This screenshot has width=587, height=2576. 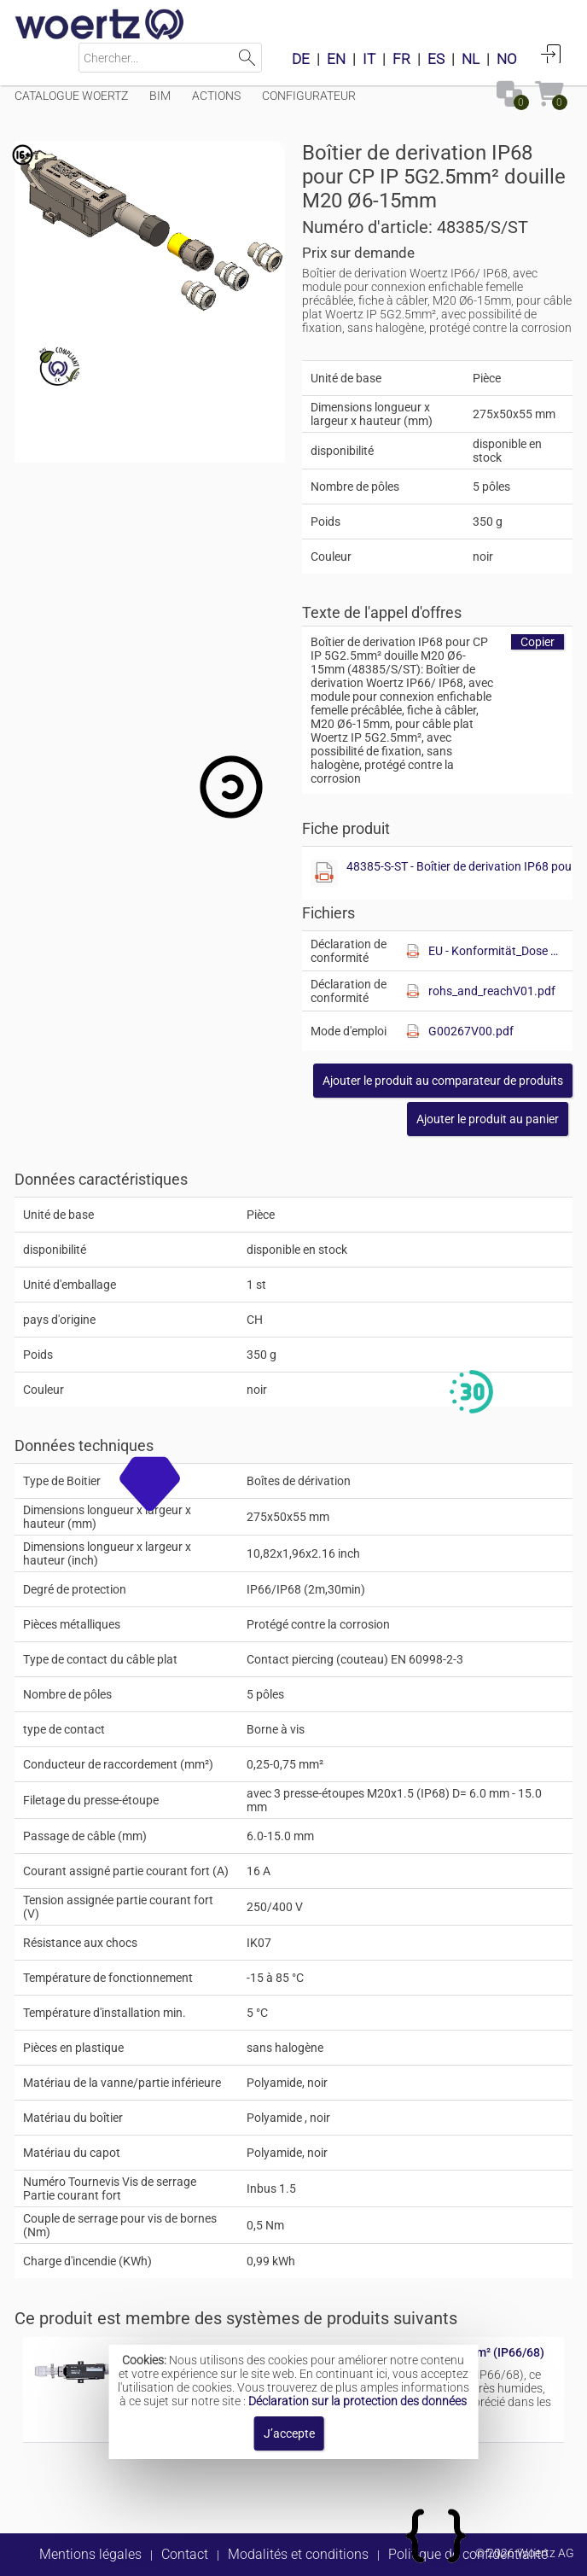 What do you see at coordinates (149, 1483) in the screenshot?
I see `open sketch app` at bounding box center [149, 1483].